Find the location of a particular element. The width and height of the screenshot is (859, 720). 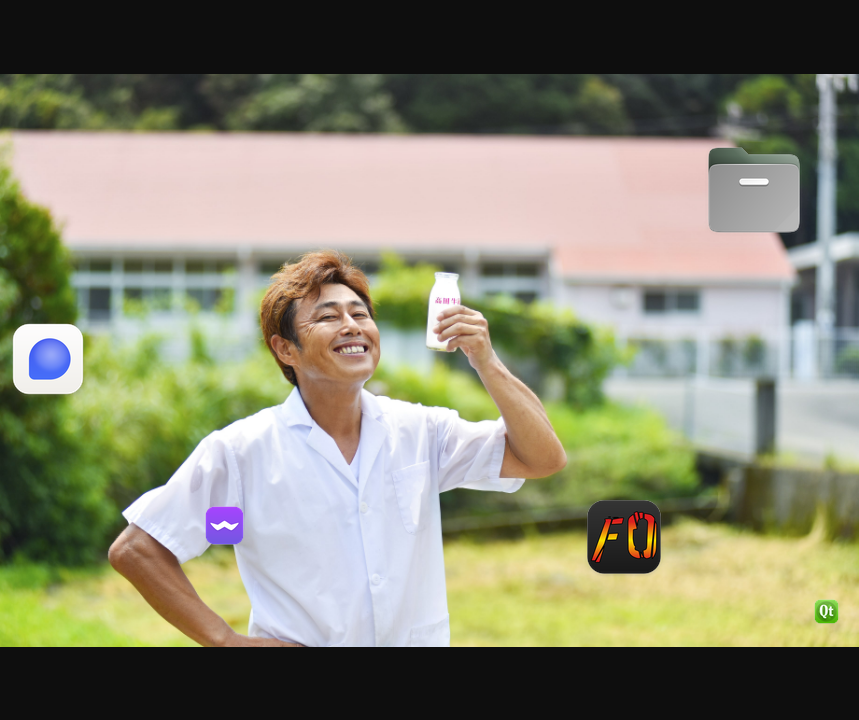

launch qt creator for ubuntu development is located at coordinates (826, 611).